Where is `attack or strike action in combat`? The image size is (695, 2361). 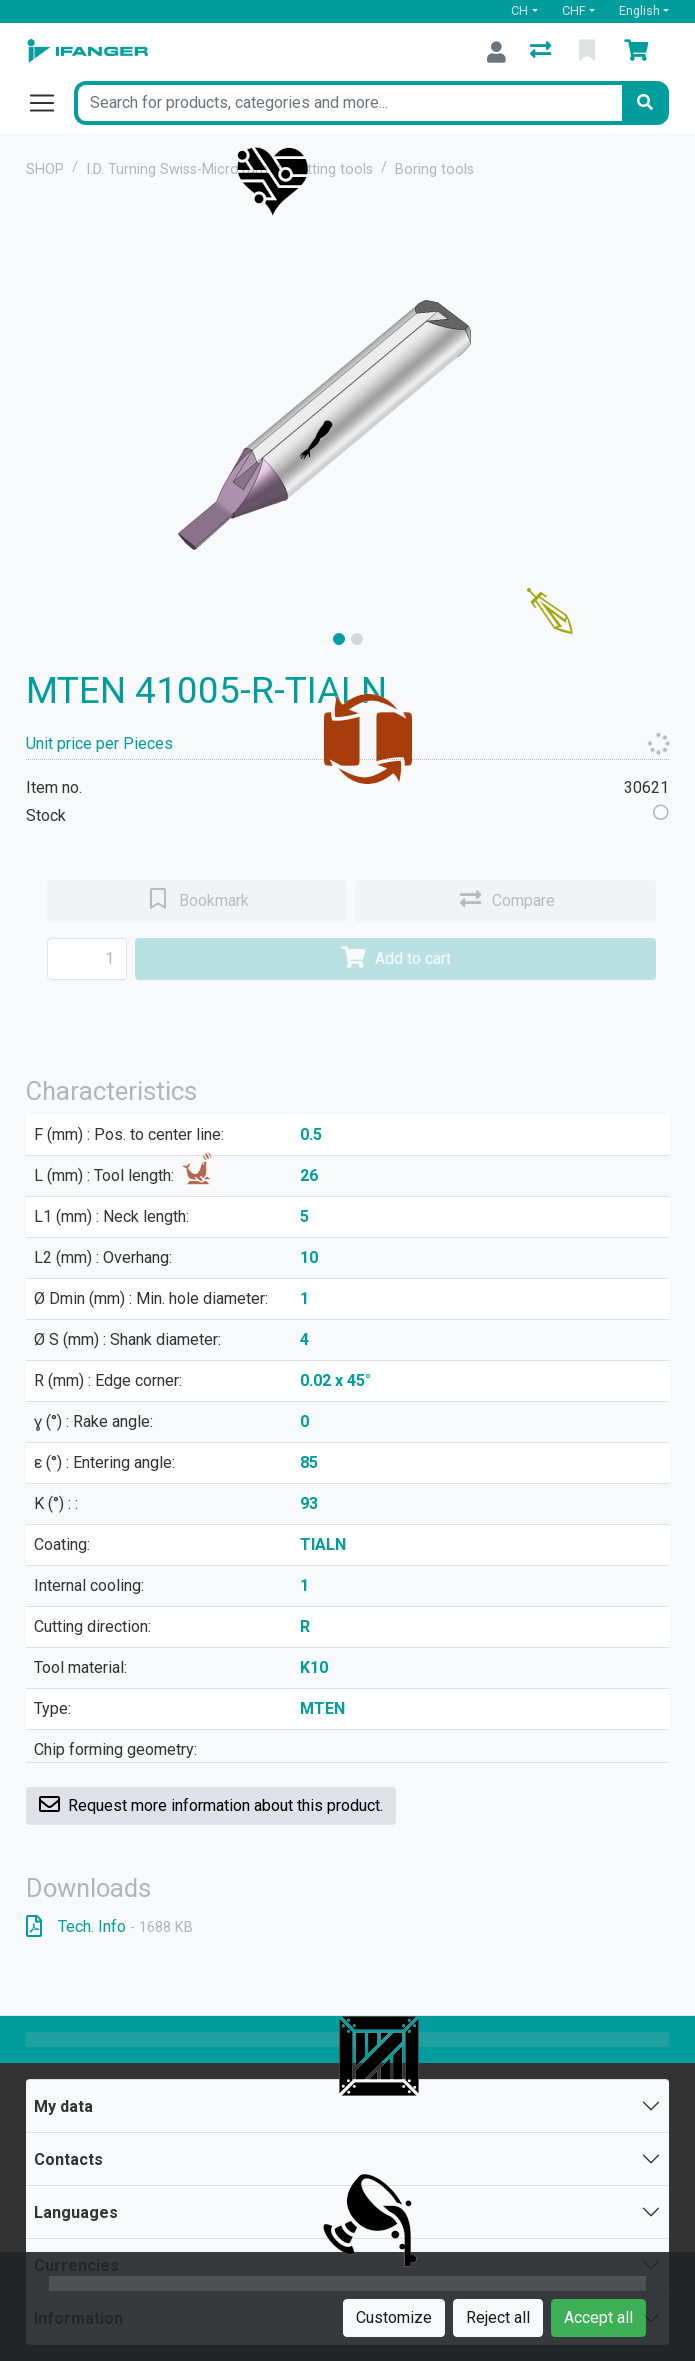 attack or strike action in combat is located at coordinates (550, 611).